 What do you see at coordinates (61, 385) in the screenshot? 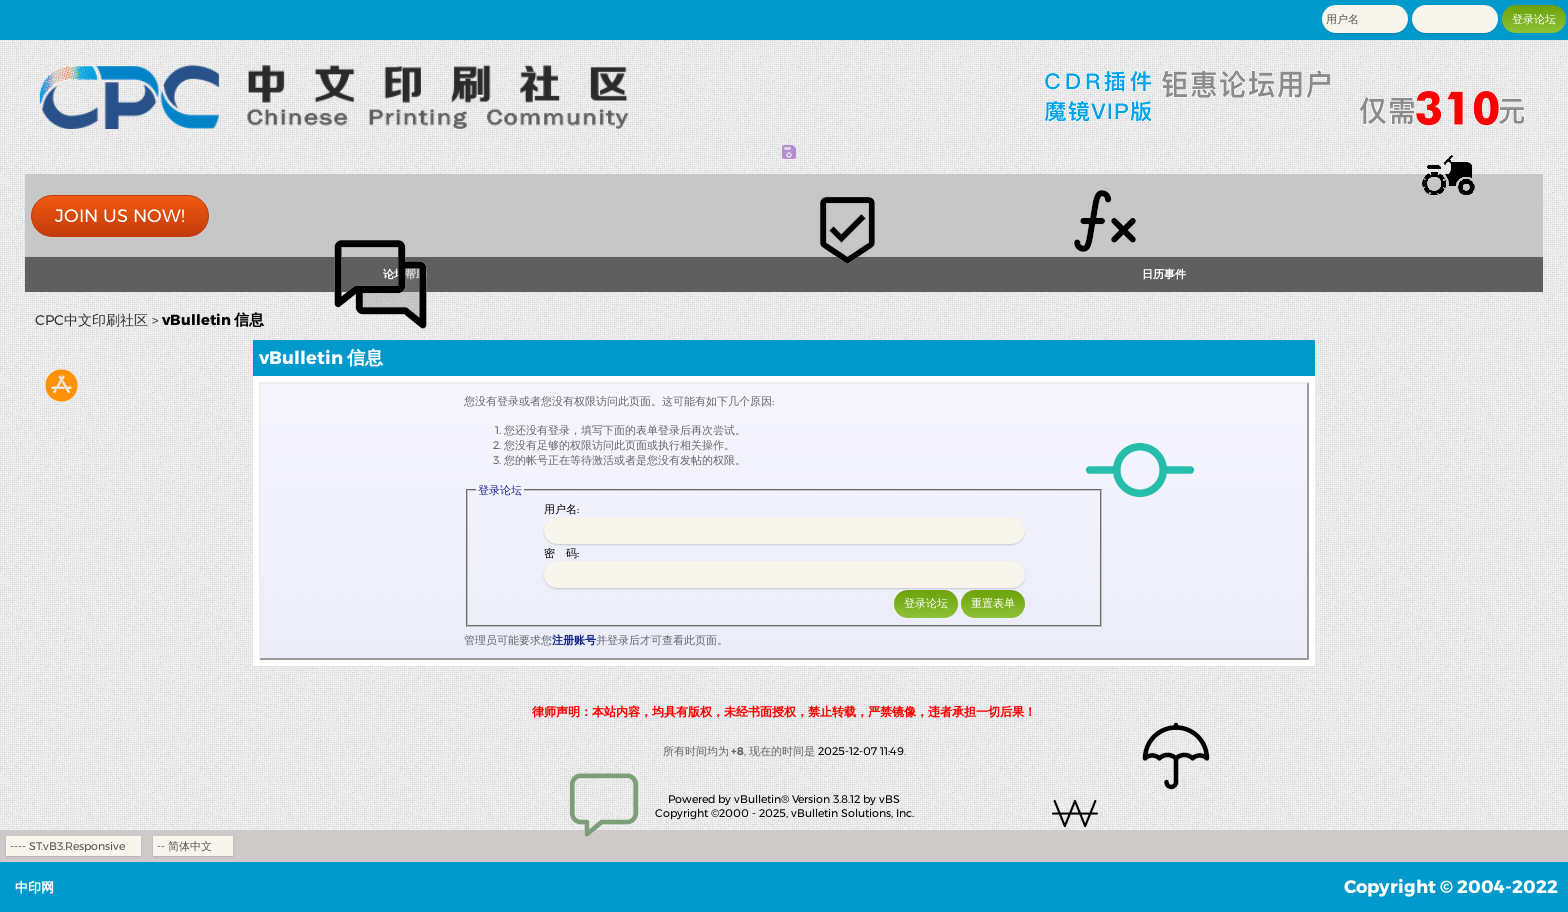
I see `open the apple app store` at bounding box center [61, 385].